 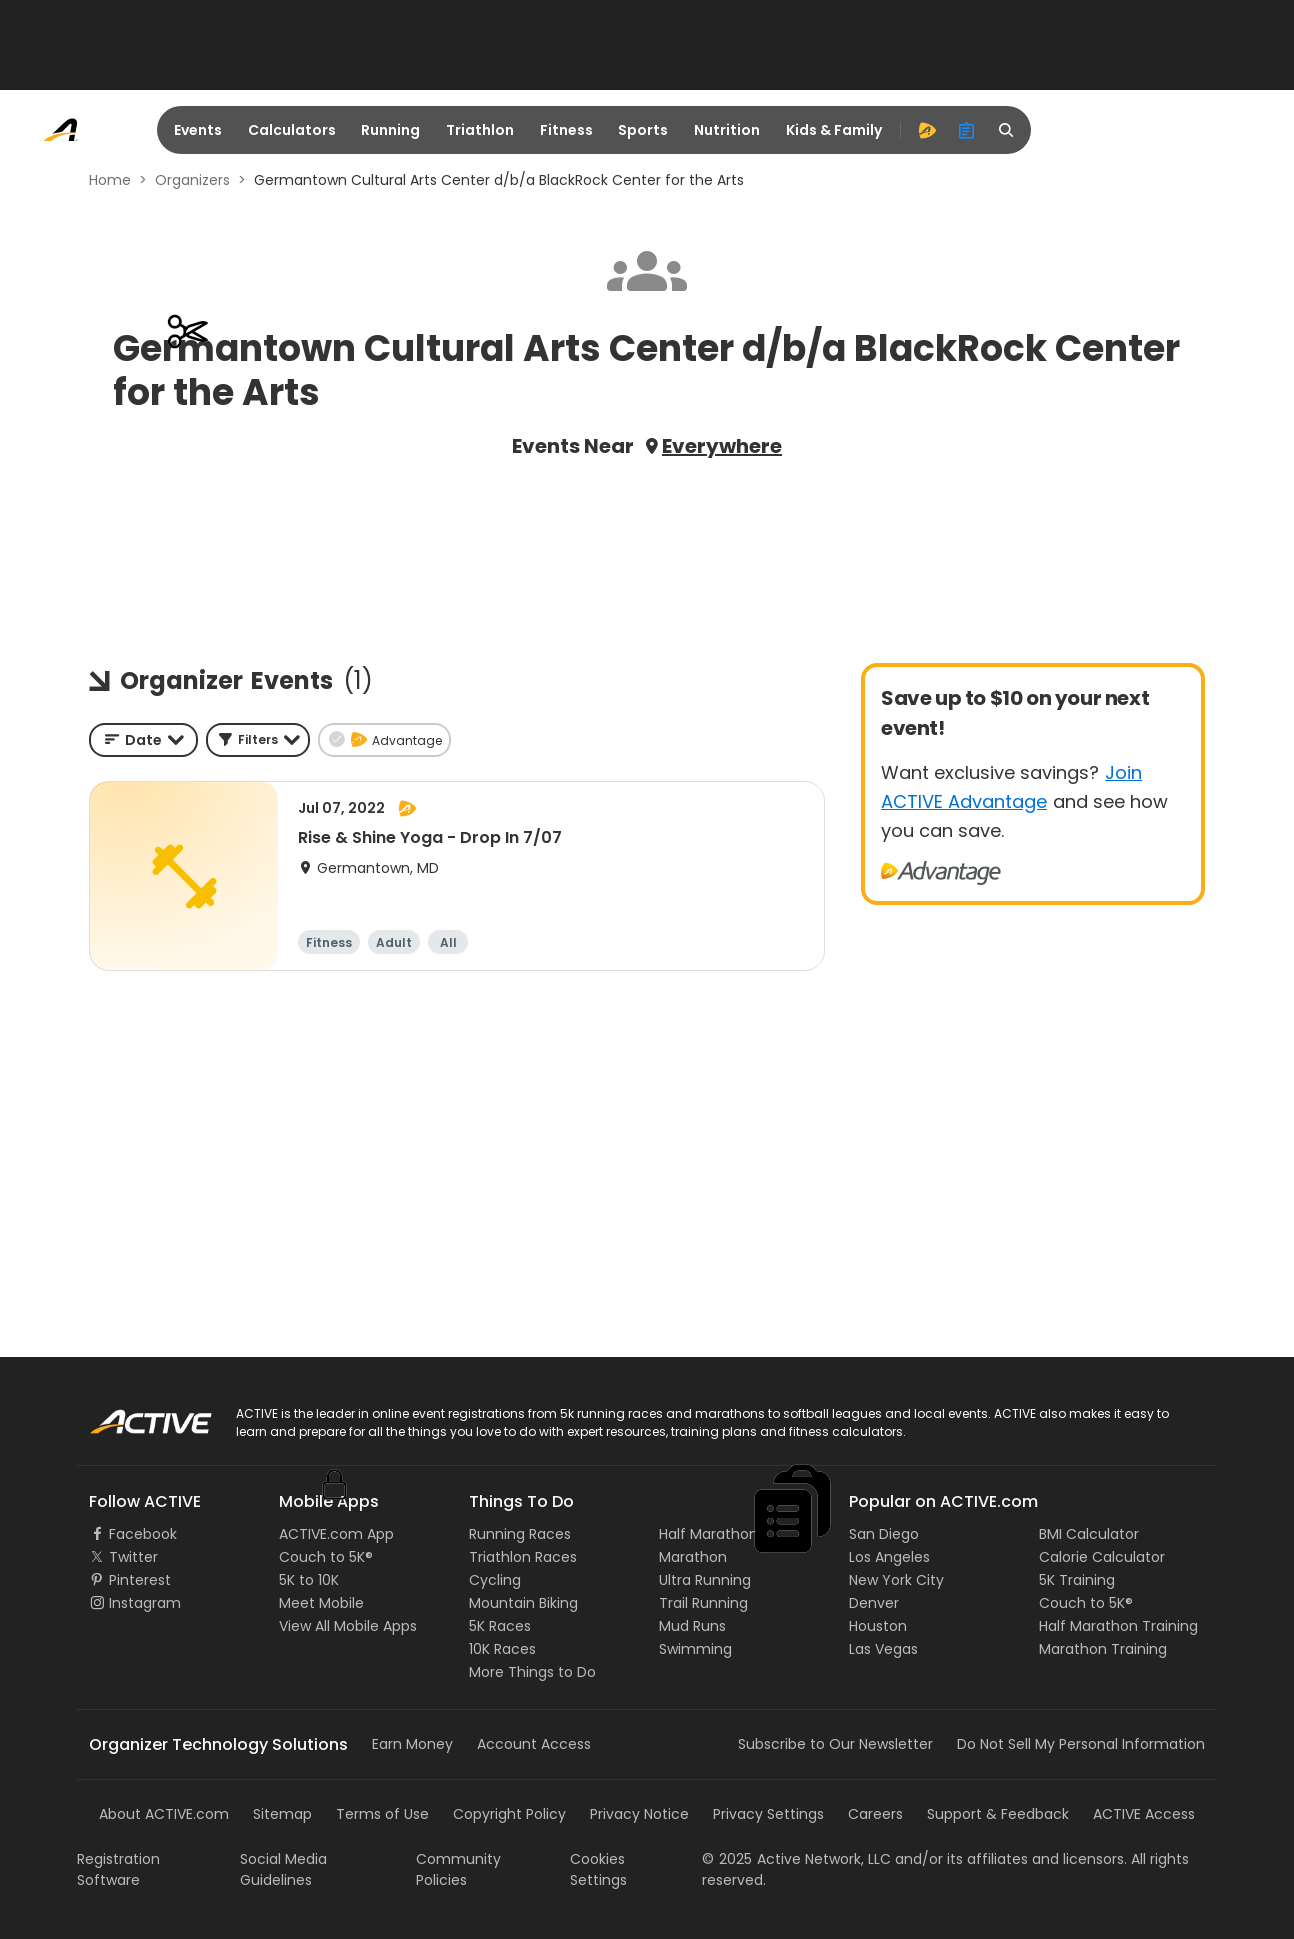 I want to click on cut selected content, so click(x=187, y=331).